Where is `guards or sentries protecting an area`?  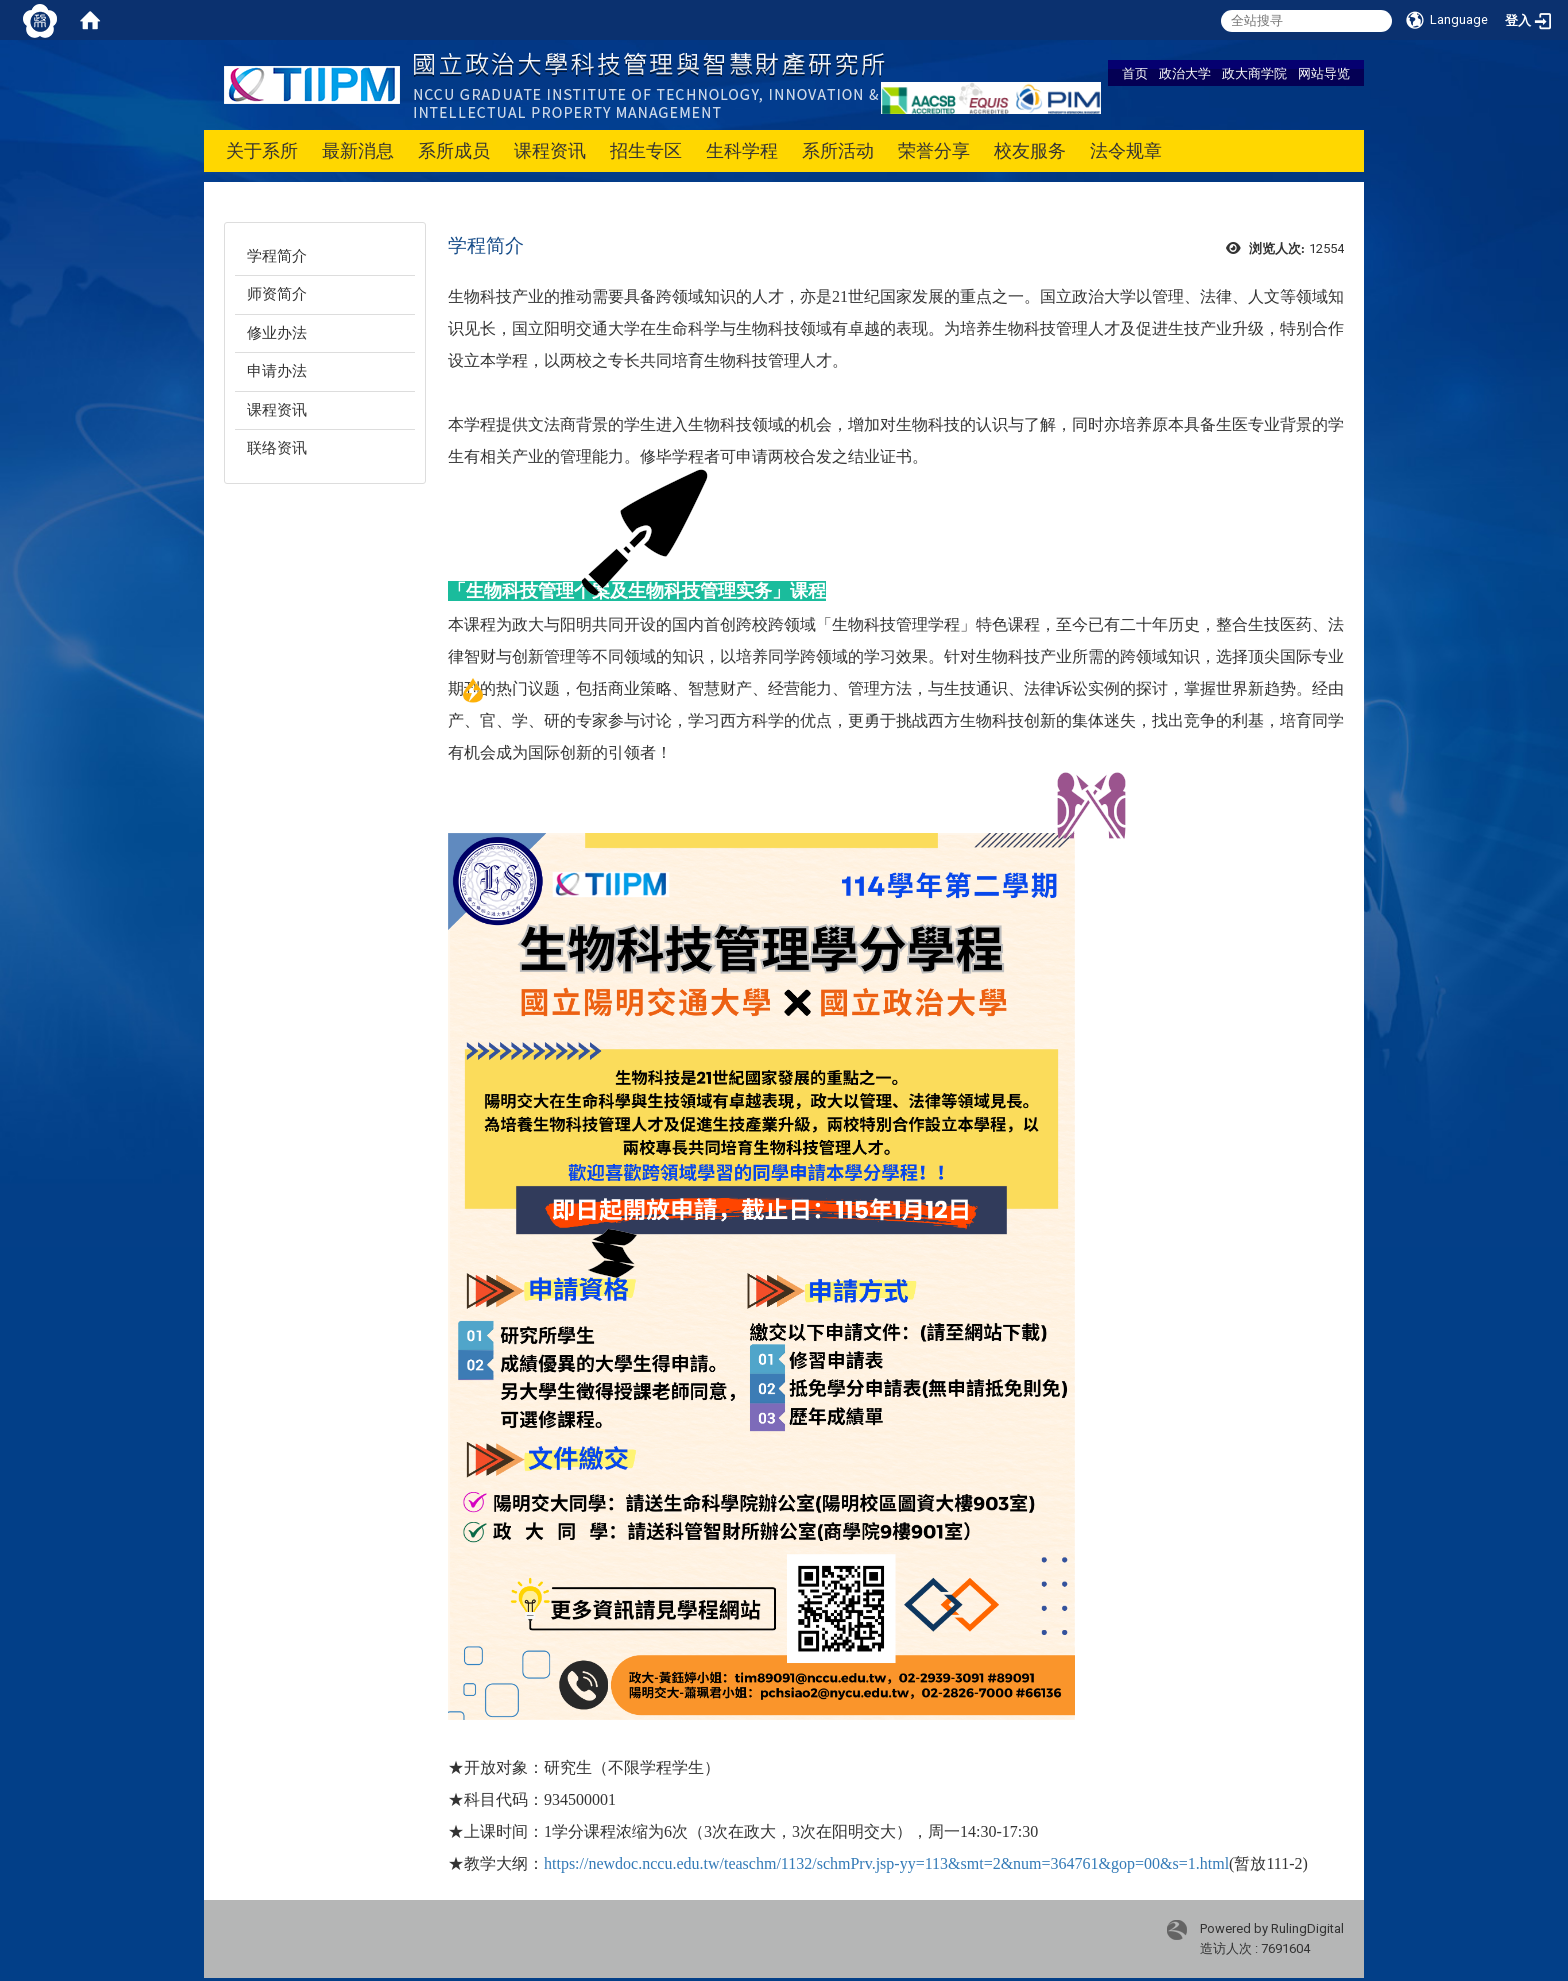
guards or sentries protecting an area is located at coordinates (1091, 804).